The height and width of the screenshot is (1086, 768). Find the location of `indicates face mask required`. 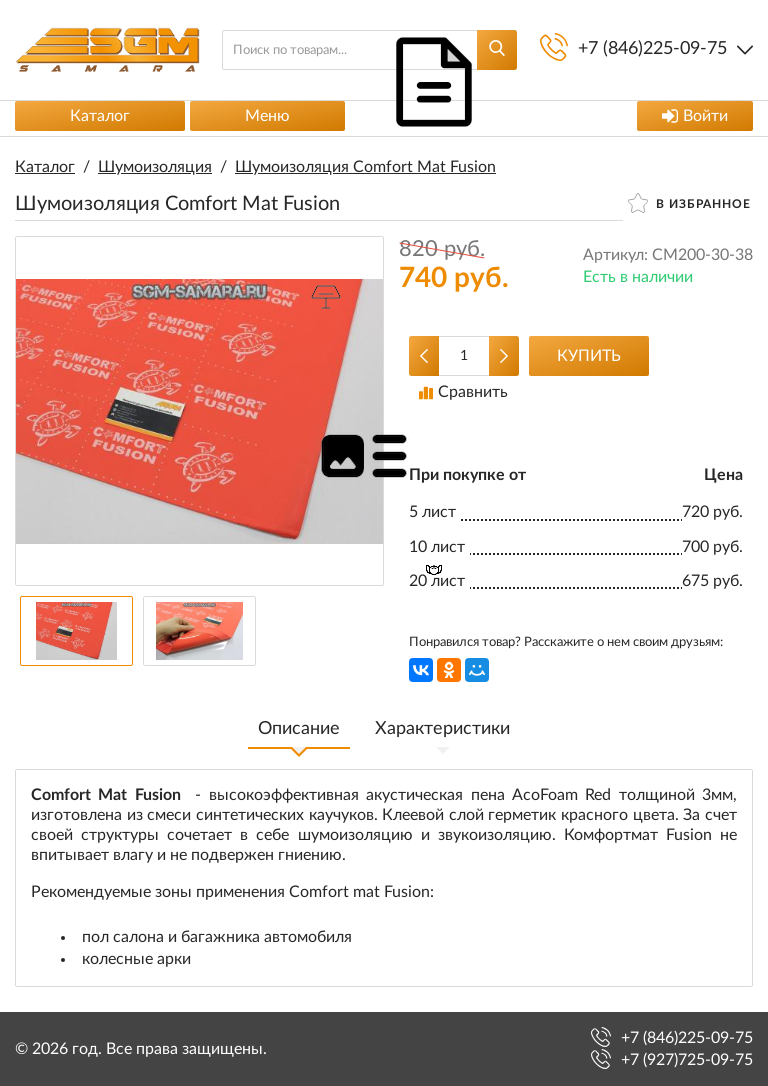

indicates face mask required is located at coordinates (434, 570).